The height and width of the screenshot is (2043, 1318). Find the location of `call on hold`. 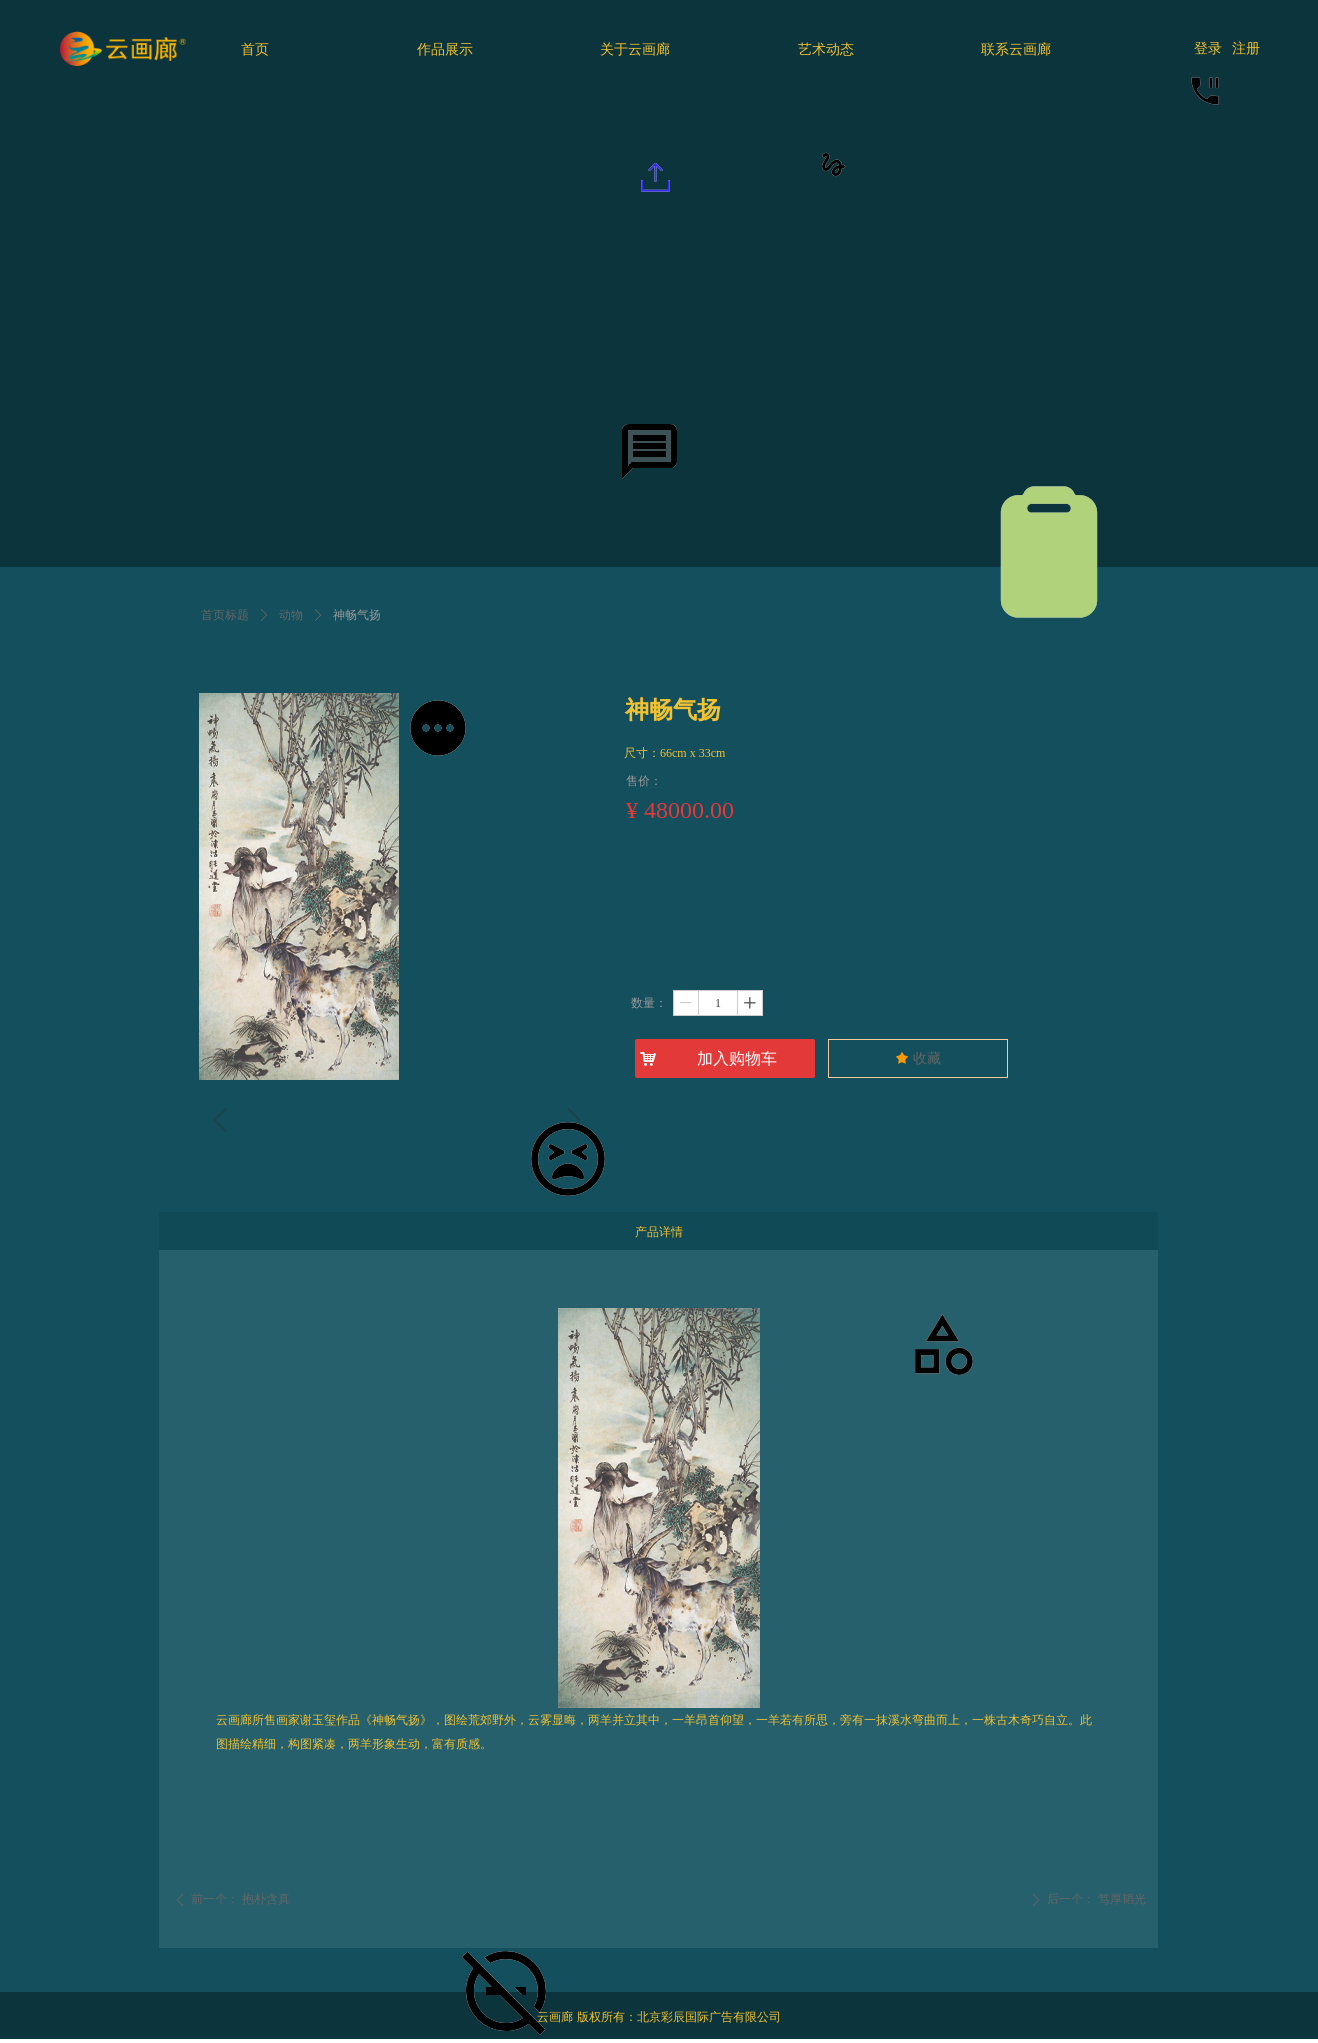

call on hold is located at coordinates (1205, 91).